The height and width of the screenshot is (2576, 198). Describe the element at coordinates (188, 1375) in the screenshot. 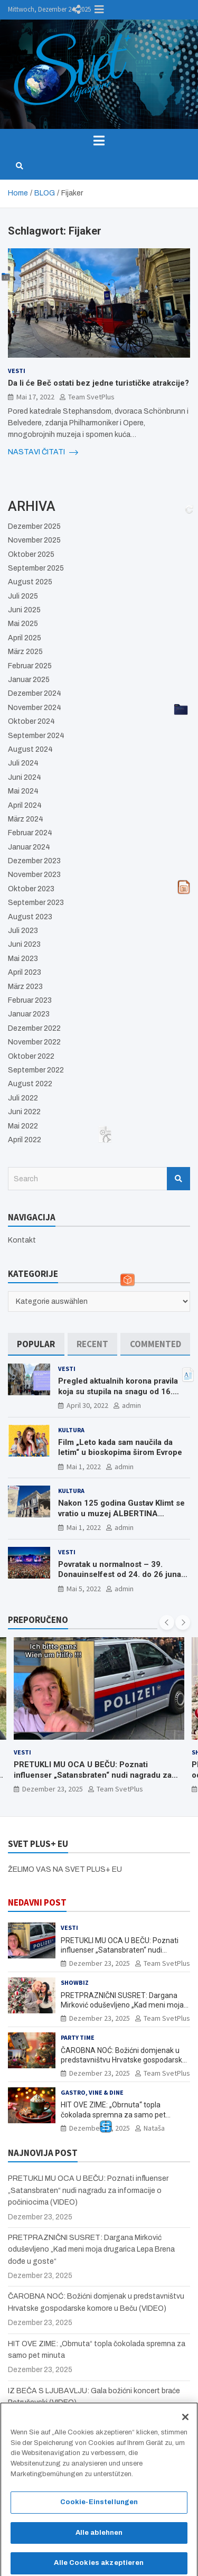

I see `open a word processing document` at that location.